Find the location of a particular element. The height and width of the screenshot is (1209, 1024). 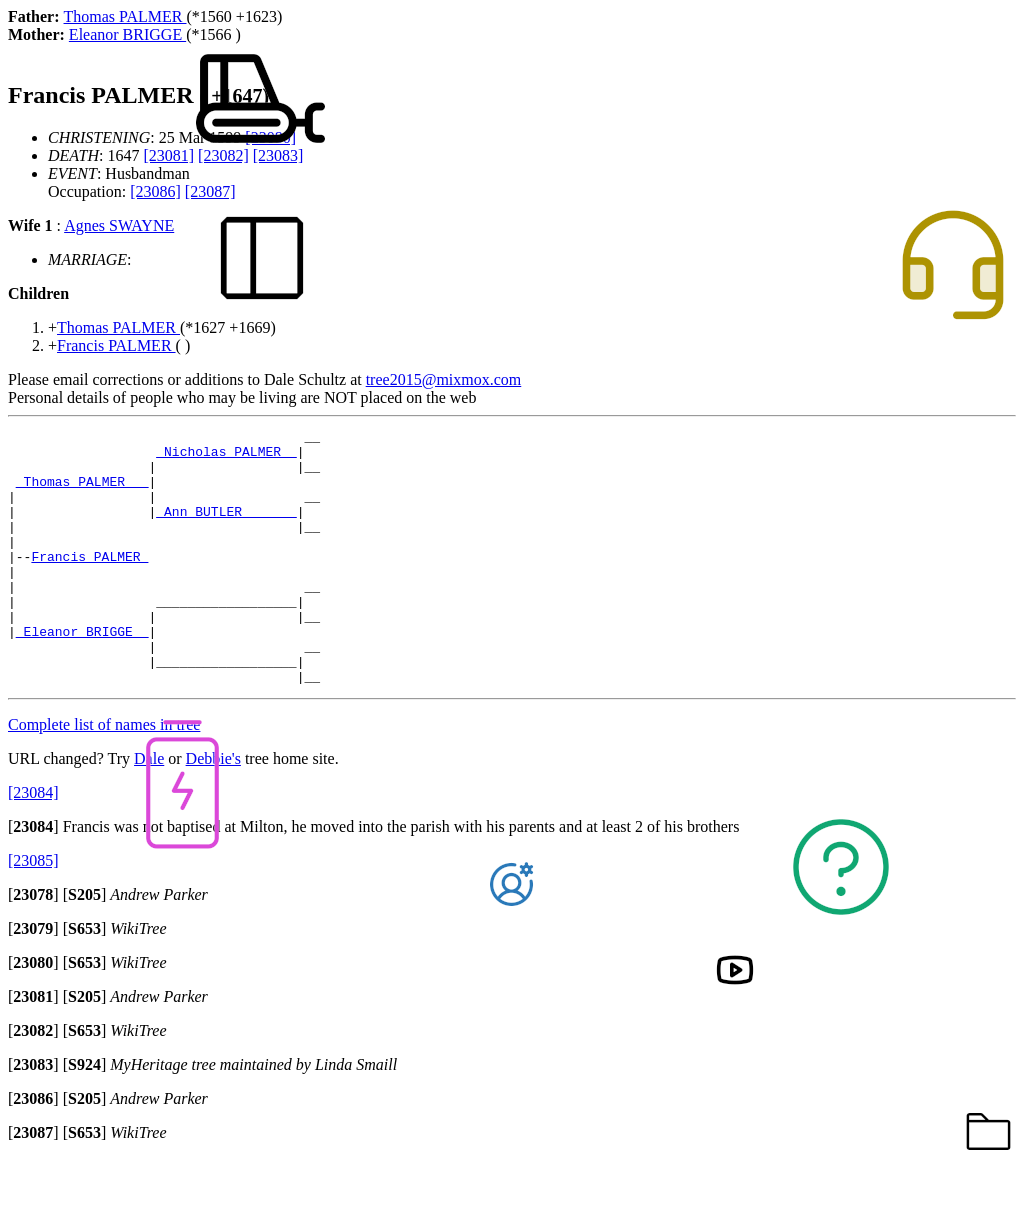

hide the left sidebar panel is located at coordinates (262, 258).